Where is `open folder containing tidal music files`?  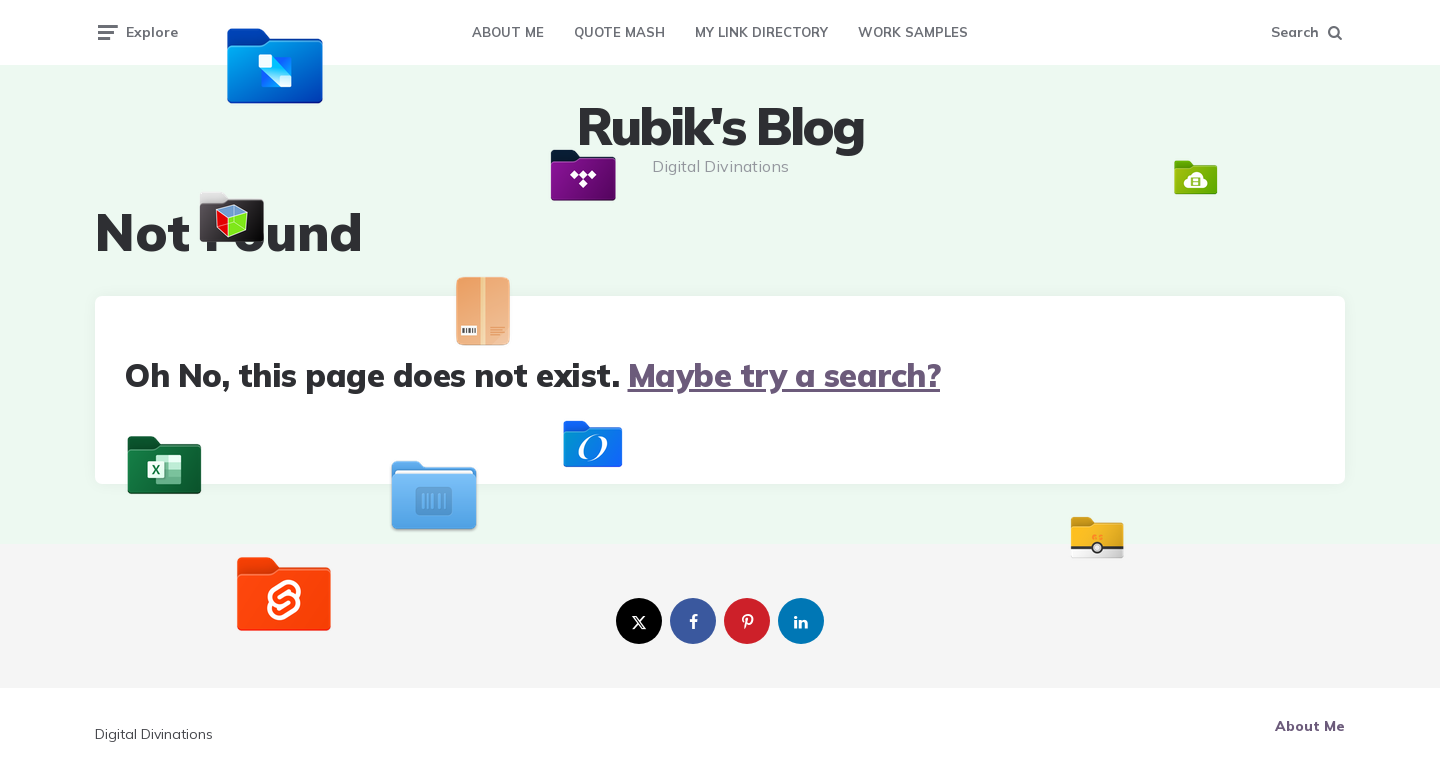 open folder containing tidal music files is located at coordinates (583, 177).